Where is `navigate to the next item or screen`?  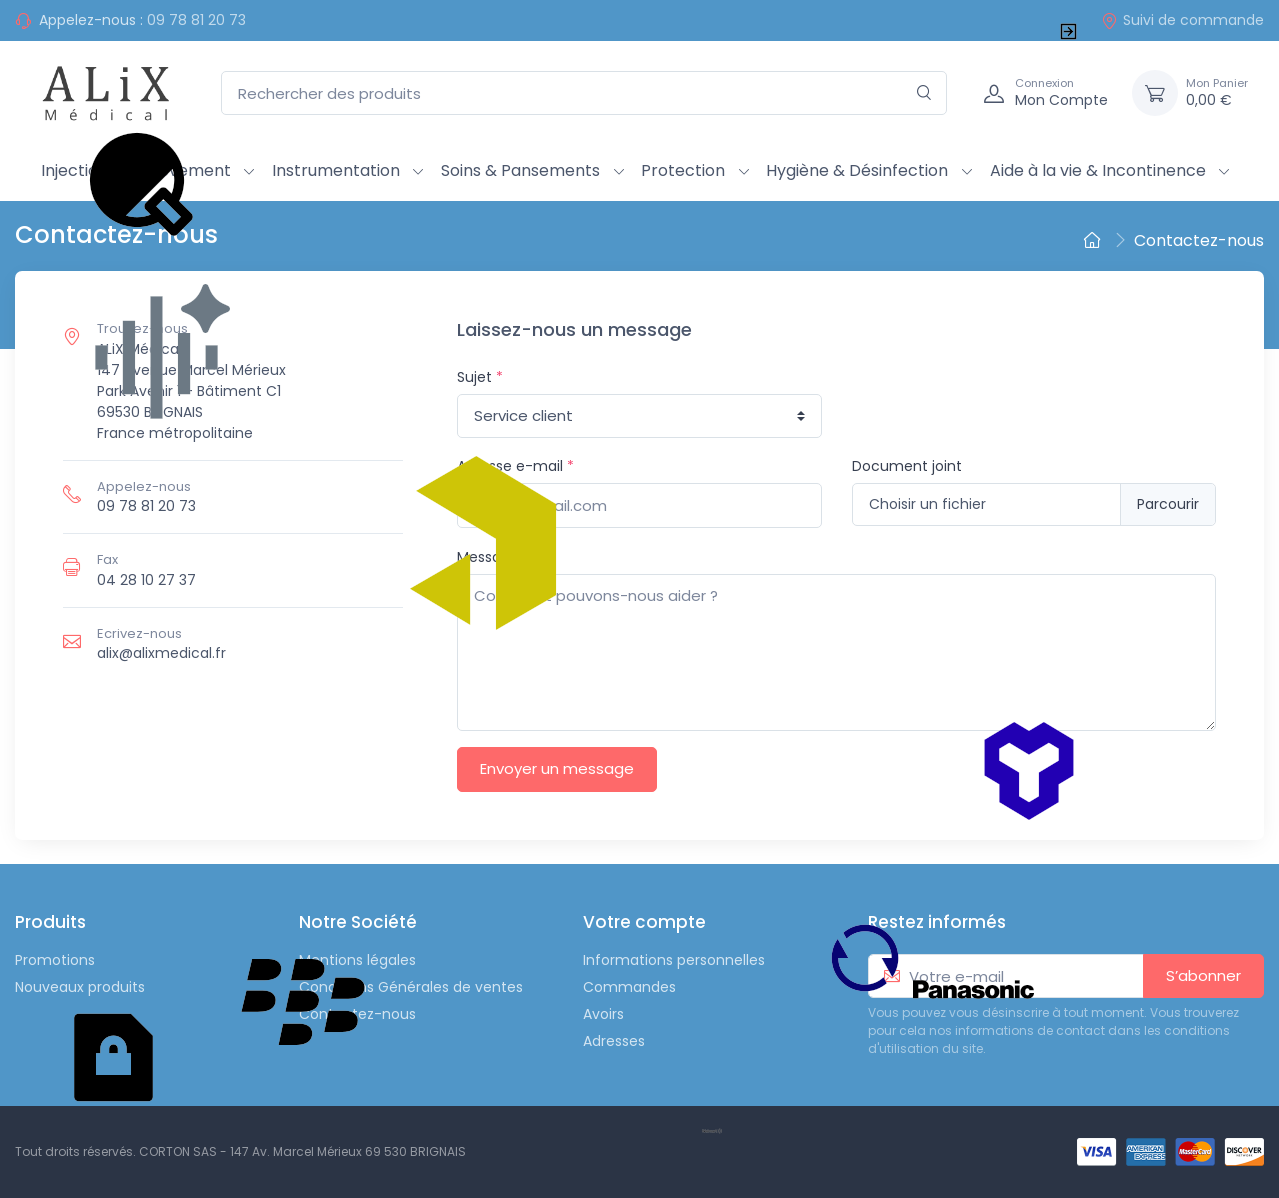 navigate to the next item or screen is located at coordinates (1068, 31).